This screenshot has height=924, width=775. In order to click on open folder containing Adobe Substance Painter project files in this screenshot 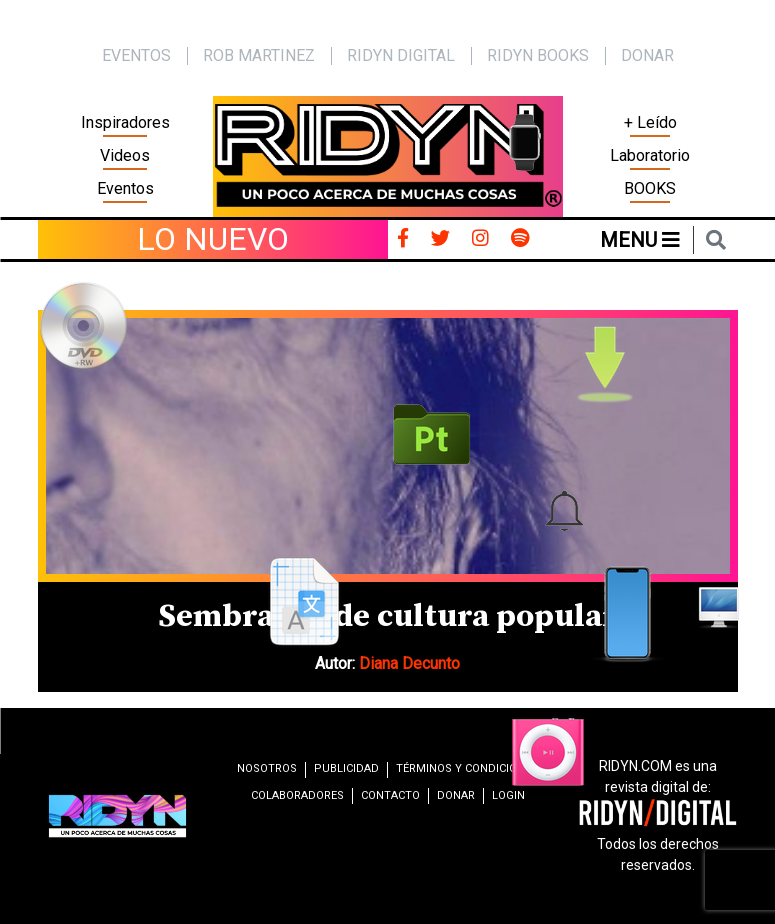, I will do `click(431, 436)`.